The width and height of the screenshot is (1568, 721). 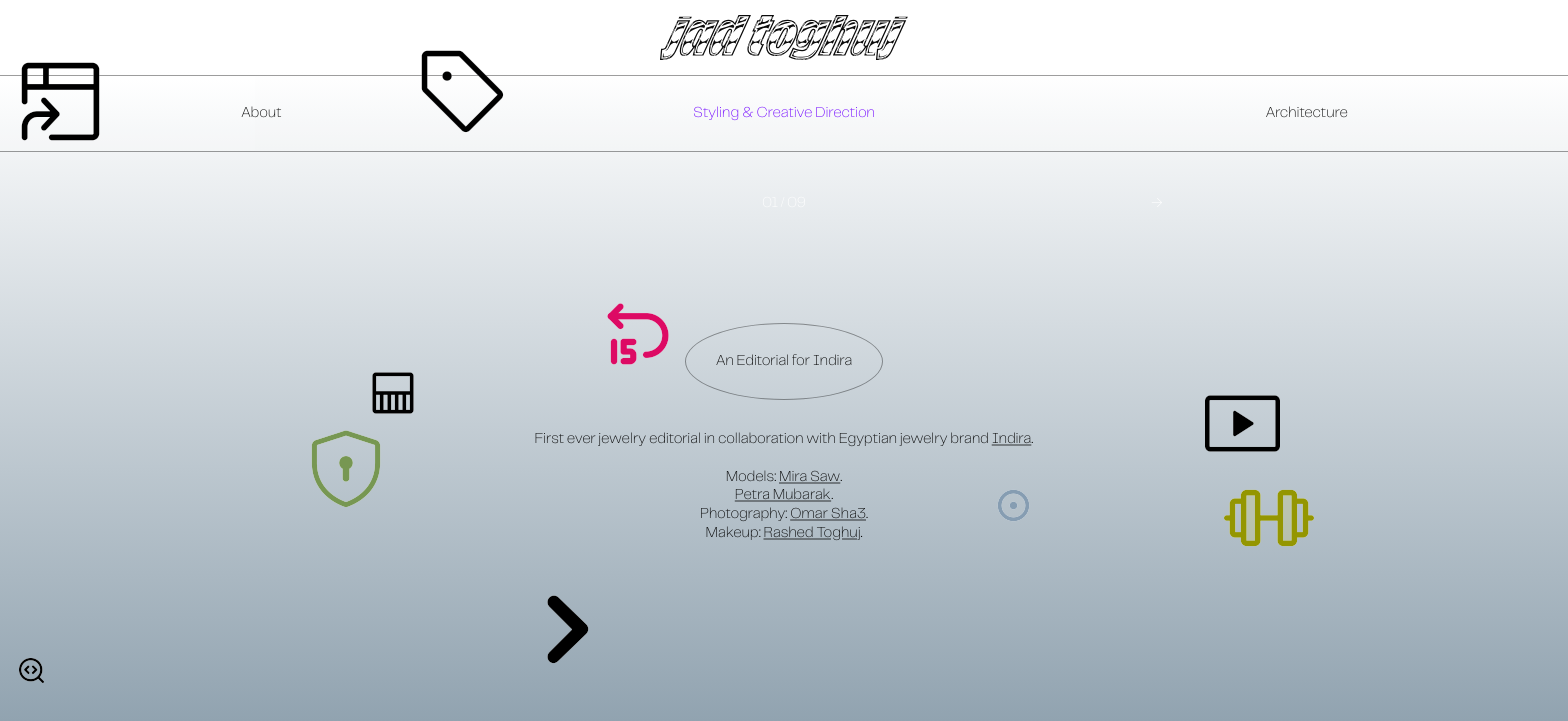 I want to click on start recording audio or video, so click(x=1013, y=505).